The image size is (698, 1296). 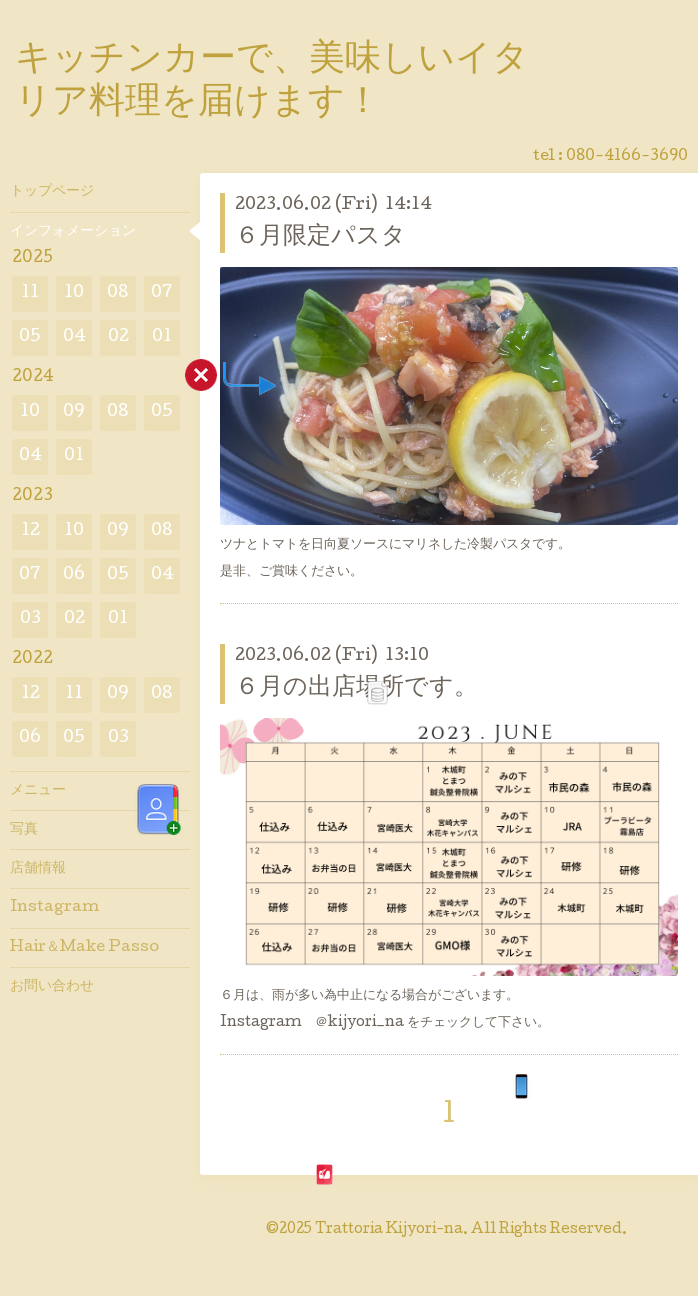 What do you see at coordinates (377, 692) in the screenshot?
I see `open an sql database file` at bounding box center [377, 692].